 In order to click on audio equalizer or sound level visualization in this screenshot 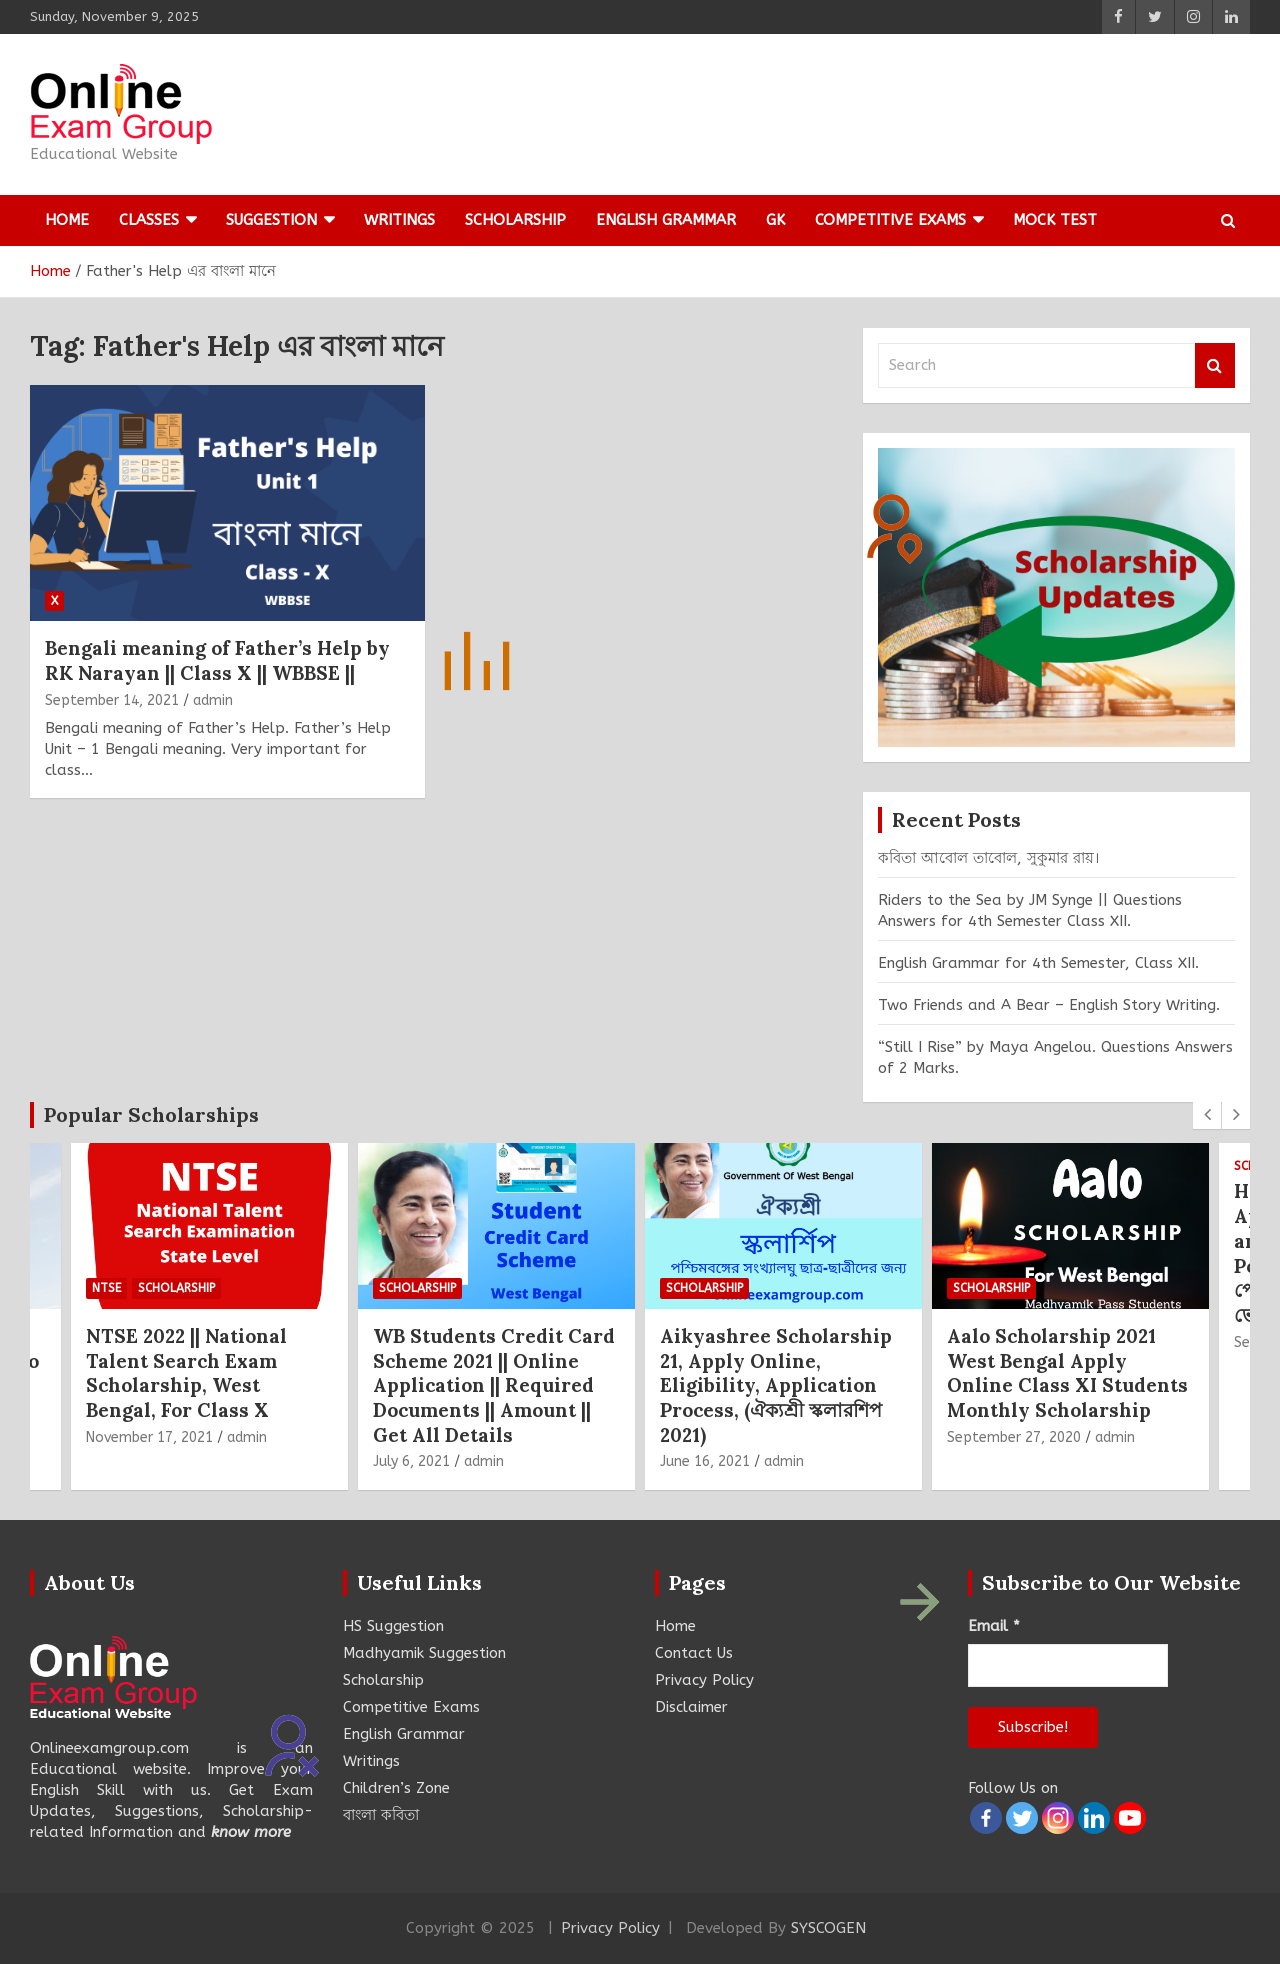, I will do `click(477, 661)`.